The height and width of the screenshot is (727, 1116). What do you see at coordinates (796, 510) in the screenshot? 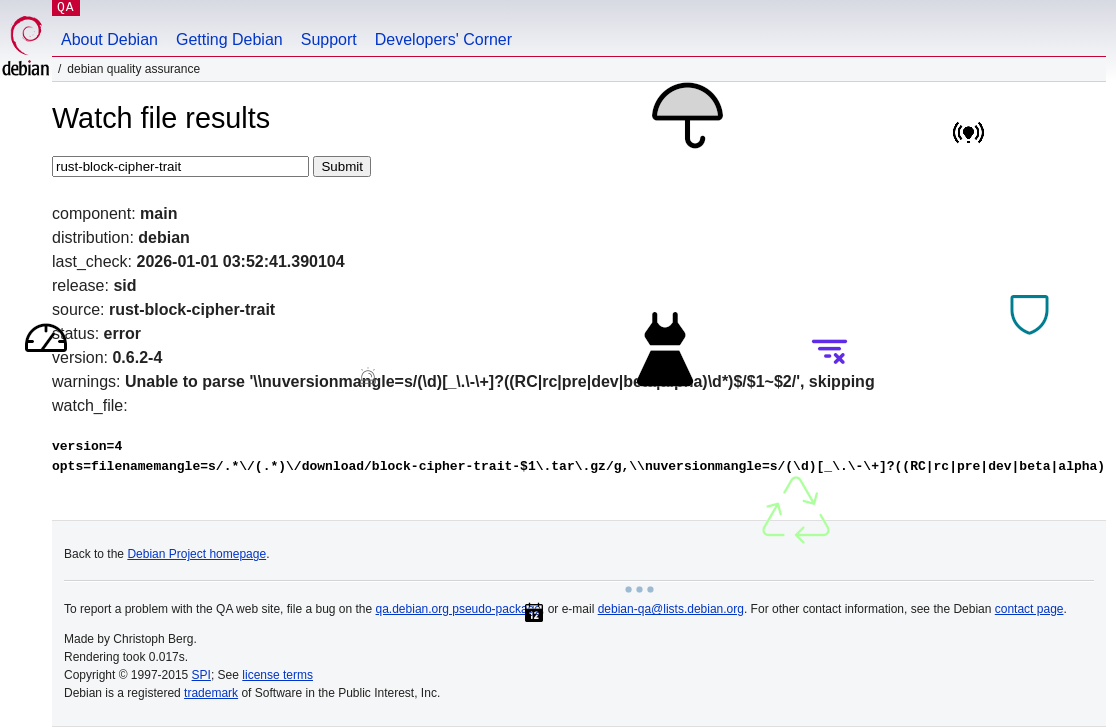
I see `recycle or move item to trash` at bounding box center [796, 510].